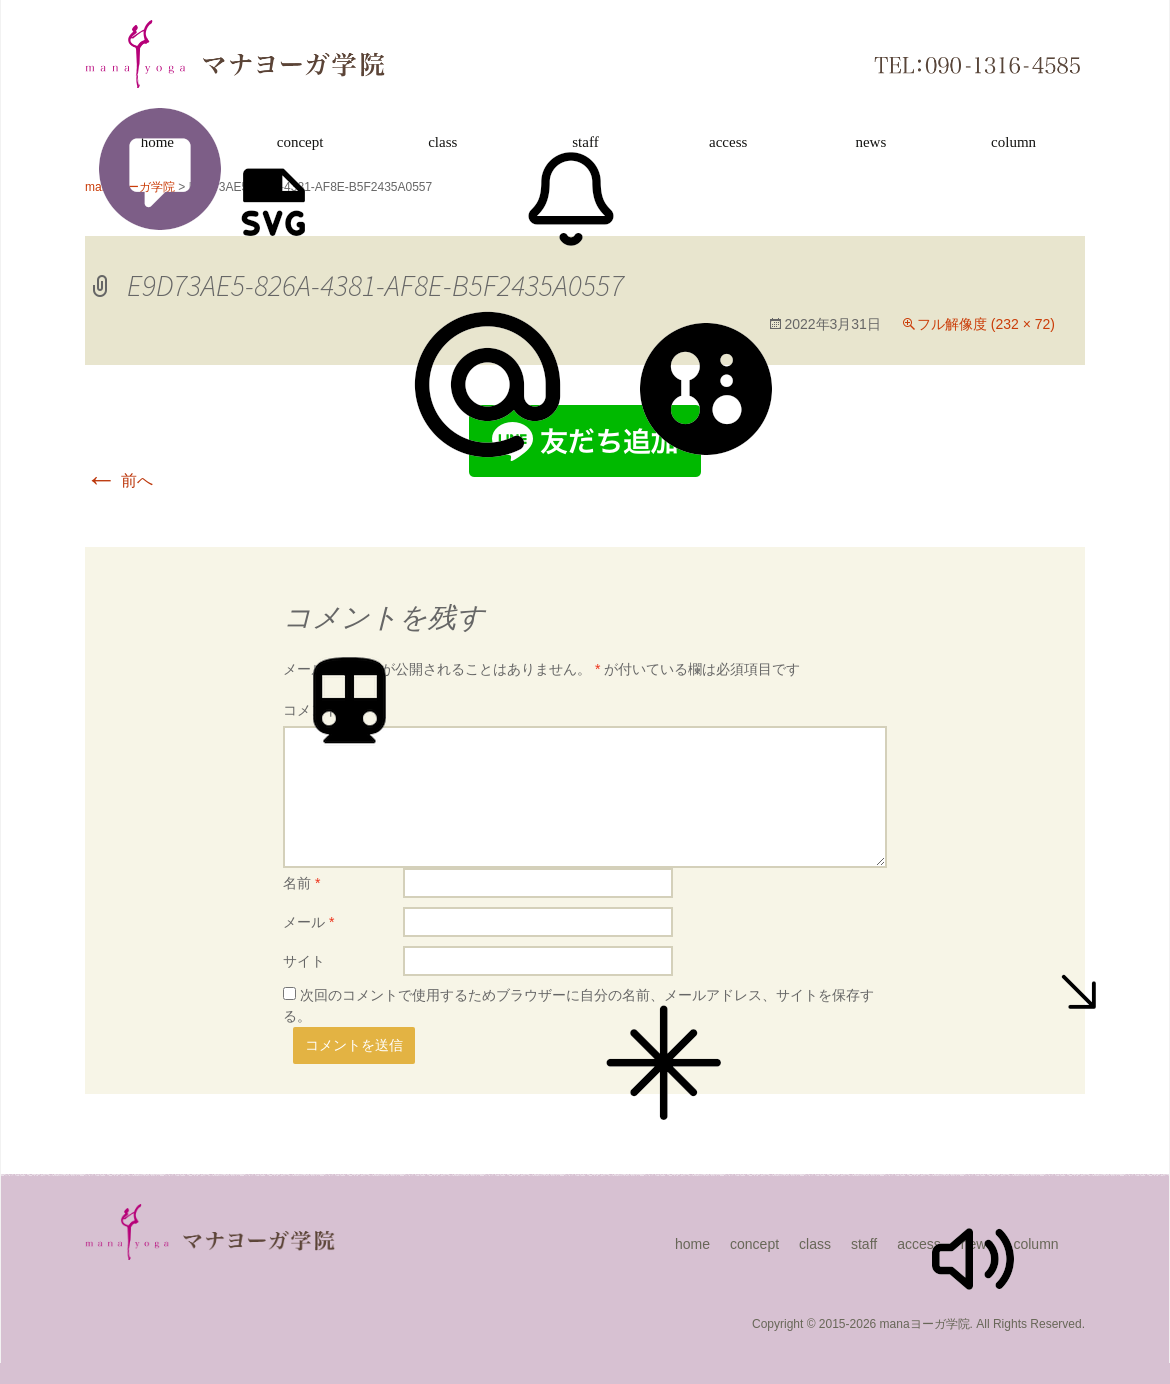  What do you see at coordinates (706, 389) in the screenshot?
I see `indicates a draft pull request in your activity feed` at bounding box center [706, 389].